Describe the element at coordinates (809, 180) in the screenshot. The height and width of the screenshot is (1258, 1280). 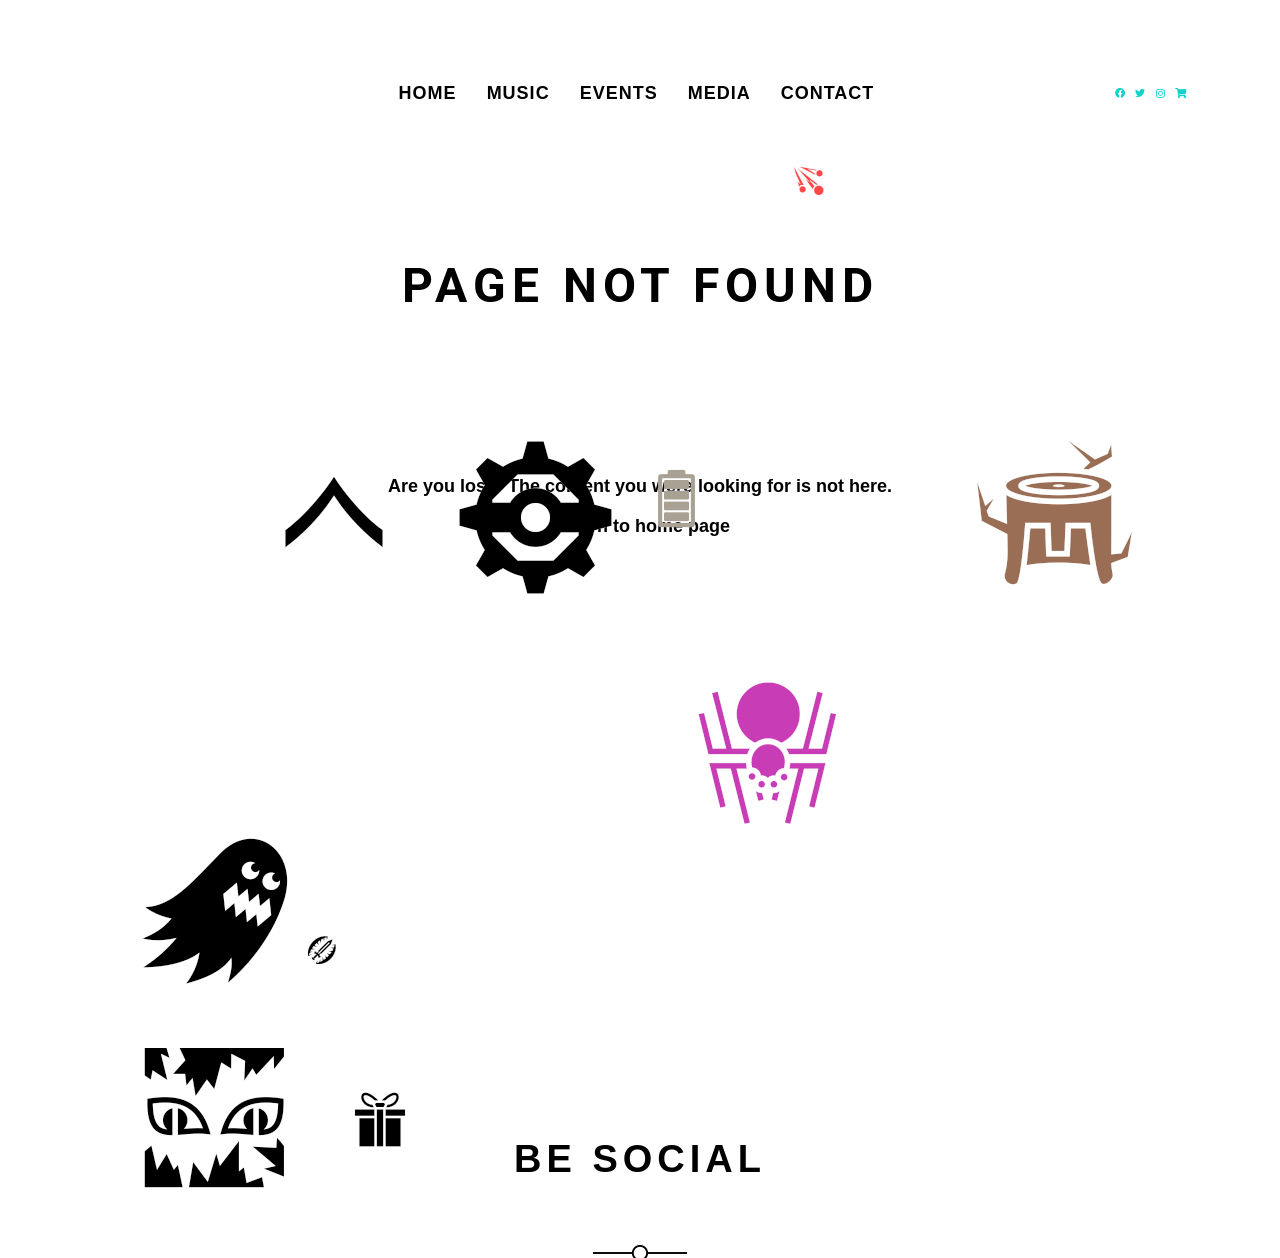
I see `launch projectiles or balls` at that location.